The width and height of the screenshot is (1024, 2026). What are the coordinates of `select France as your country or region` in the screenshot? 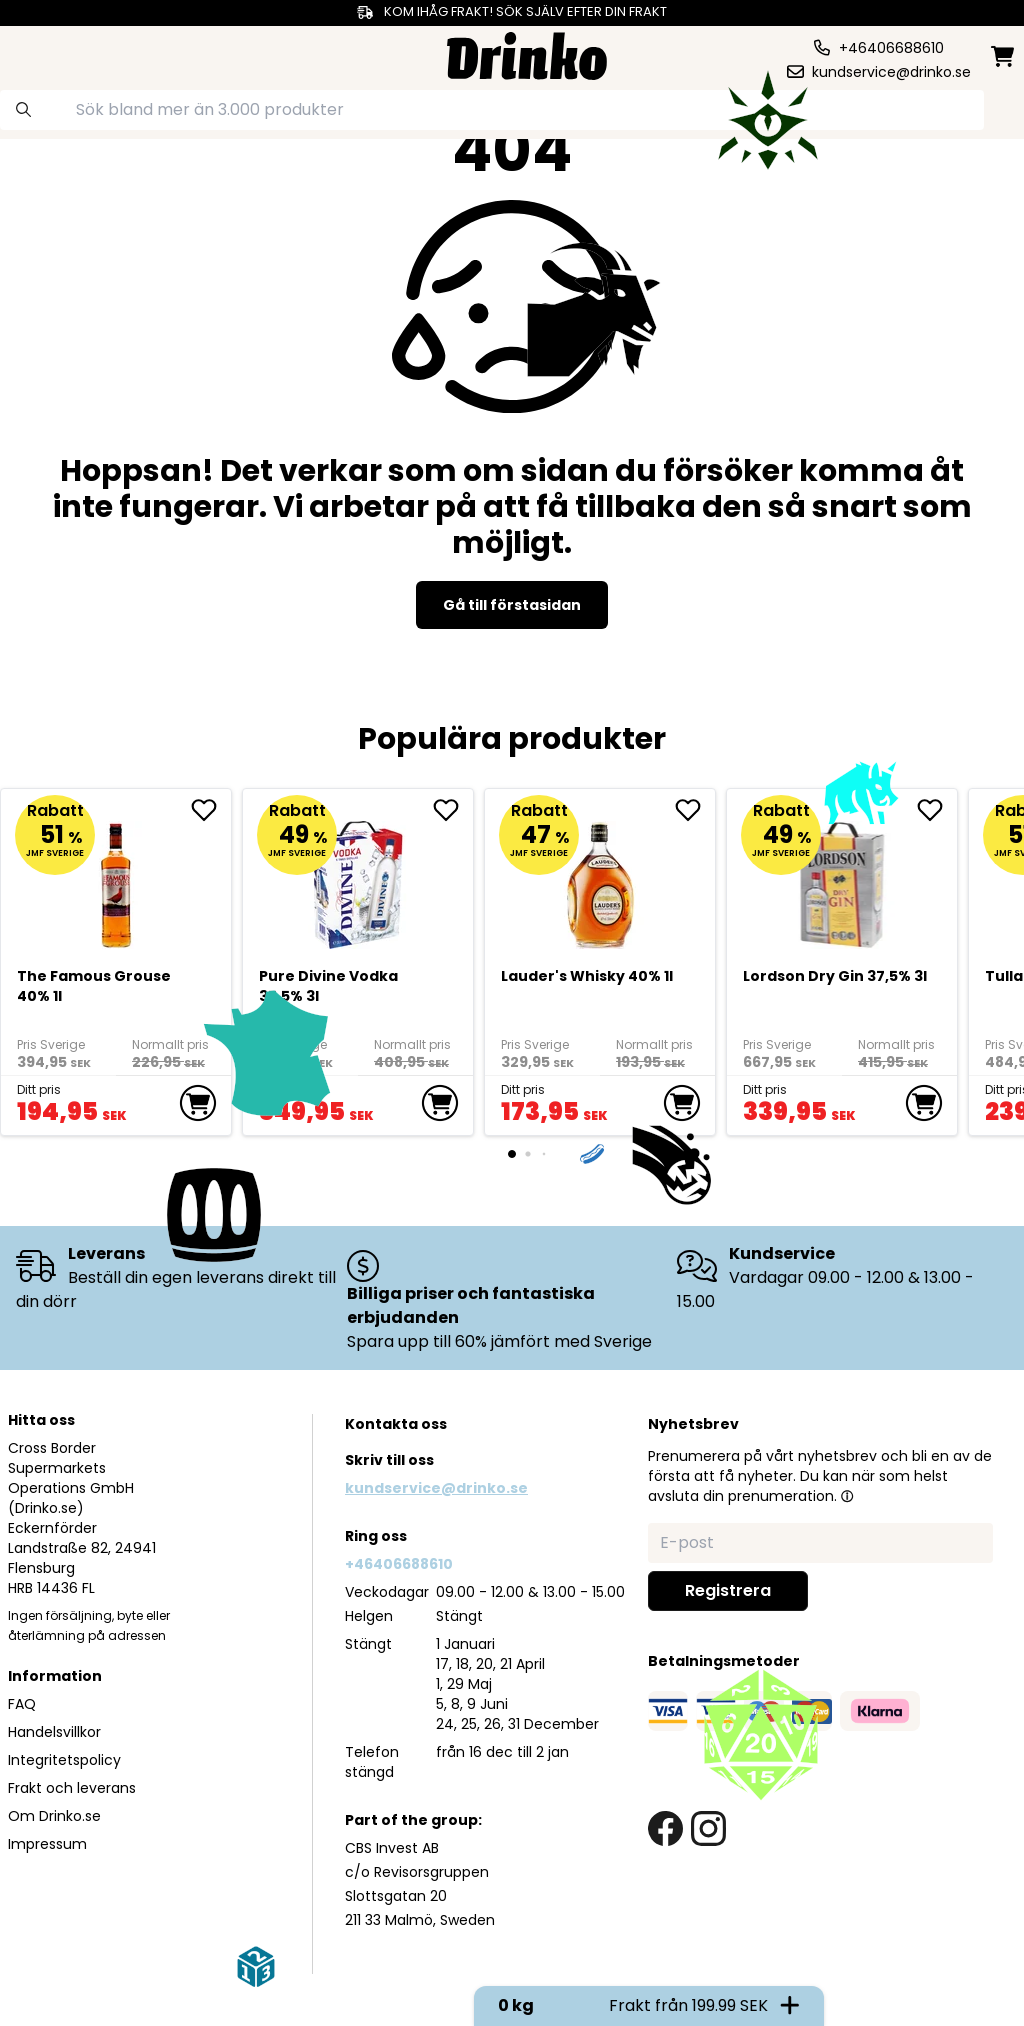 It's located at (267, 1054).